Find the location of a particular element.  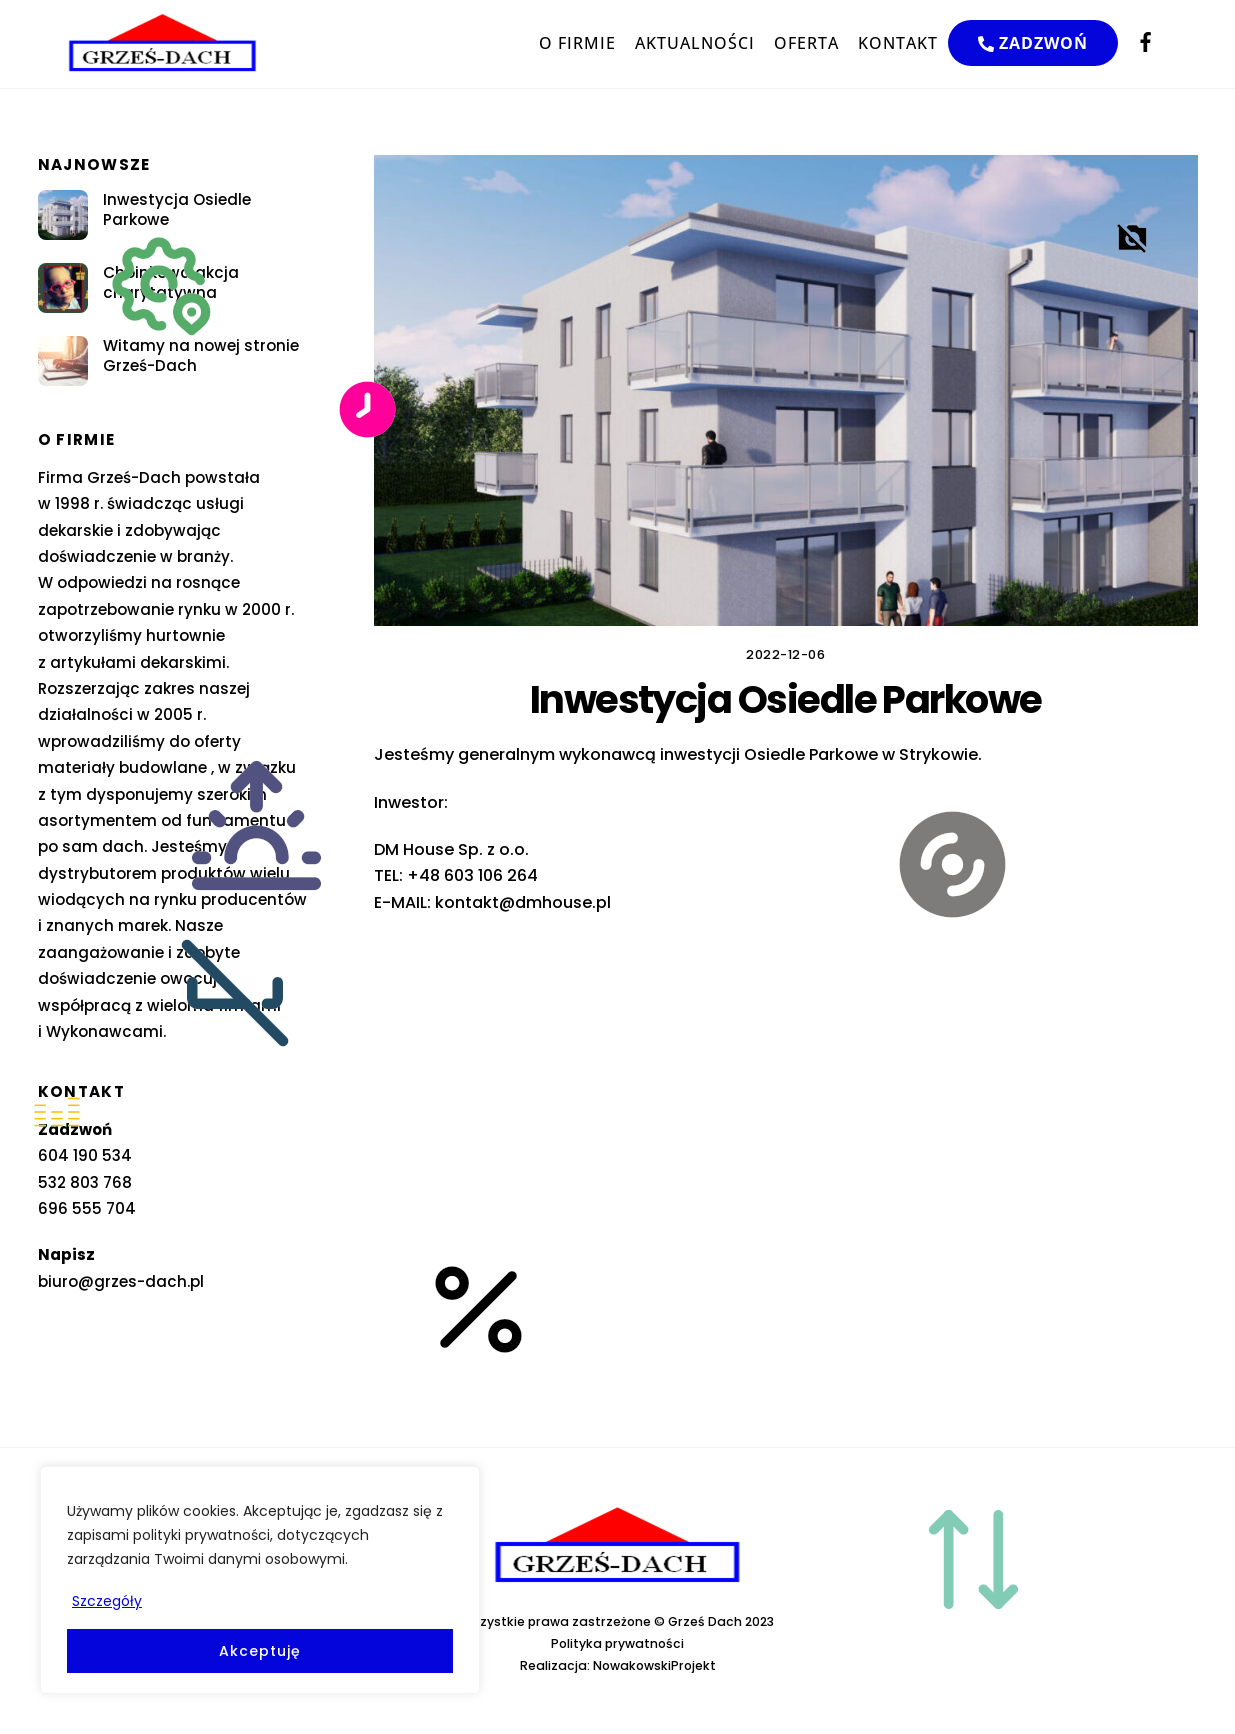

sunrise alarm or wake-up time indicator is located at coordinates (256, 825).